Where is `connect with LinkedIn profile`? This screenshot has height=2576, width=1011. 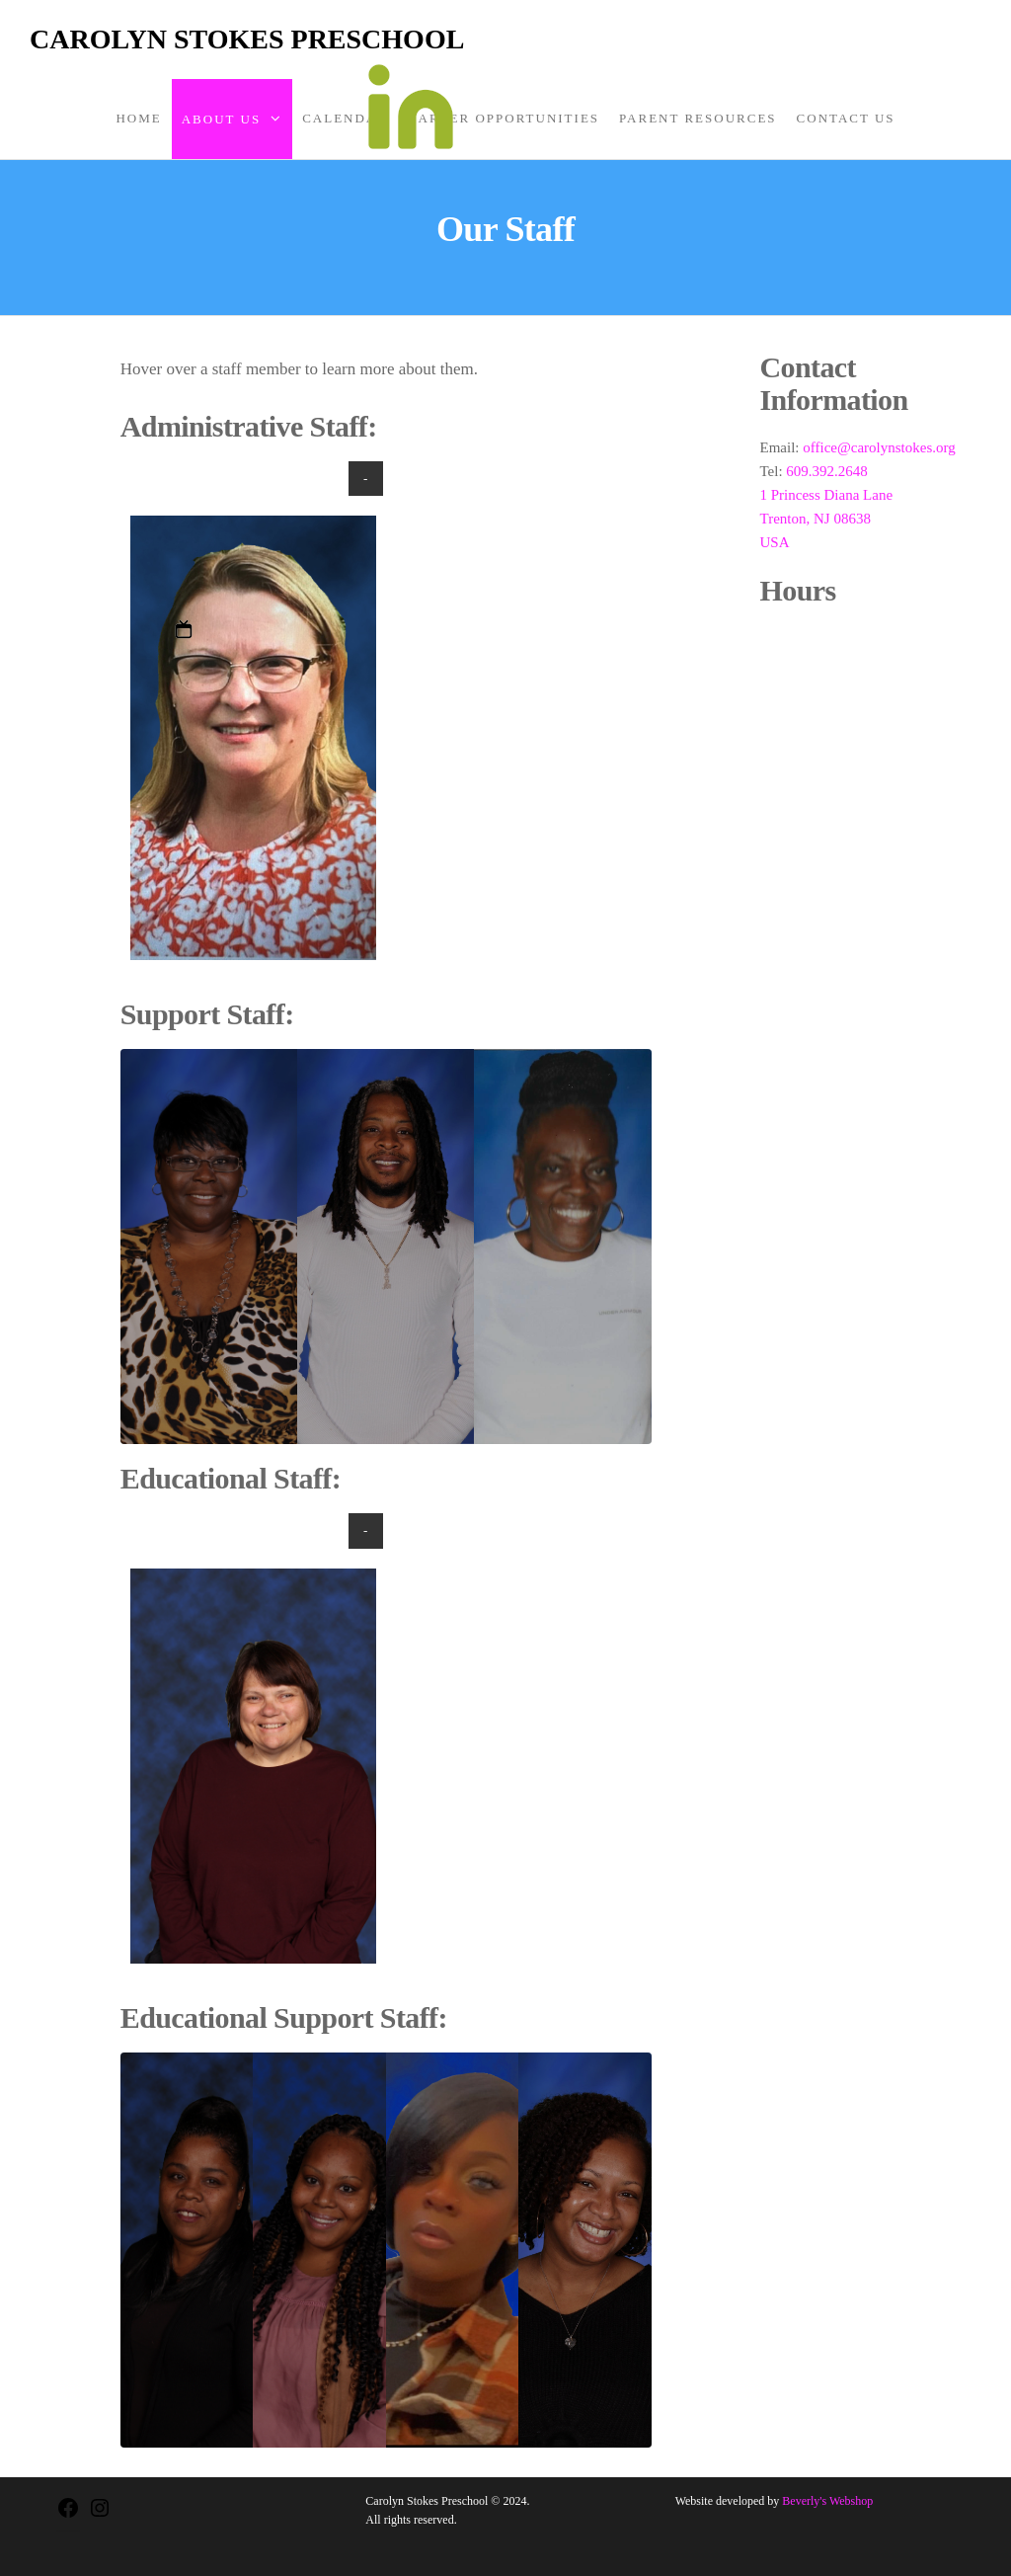
connect with LinkedIn profile is located at coordinates (411, 107).